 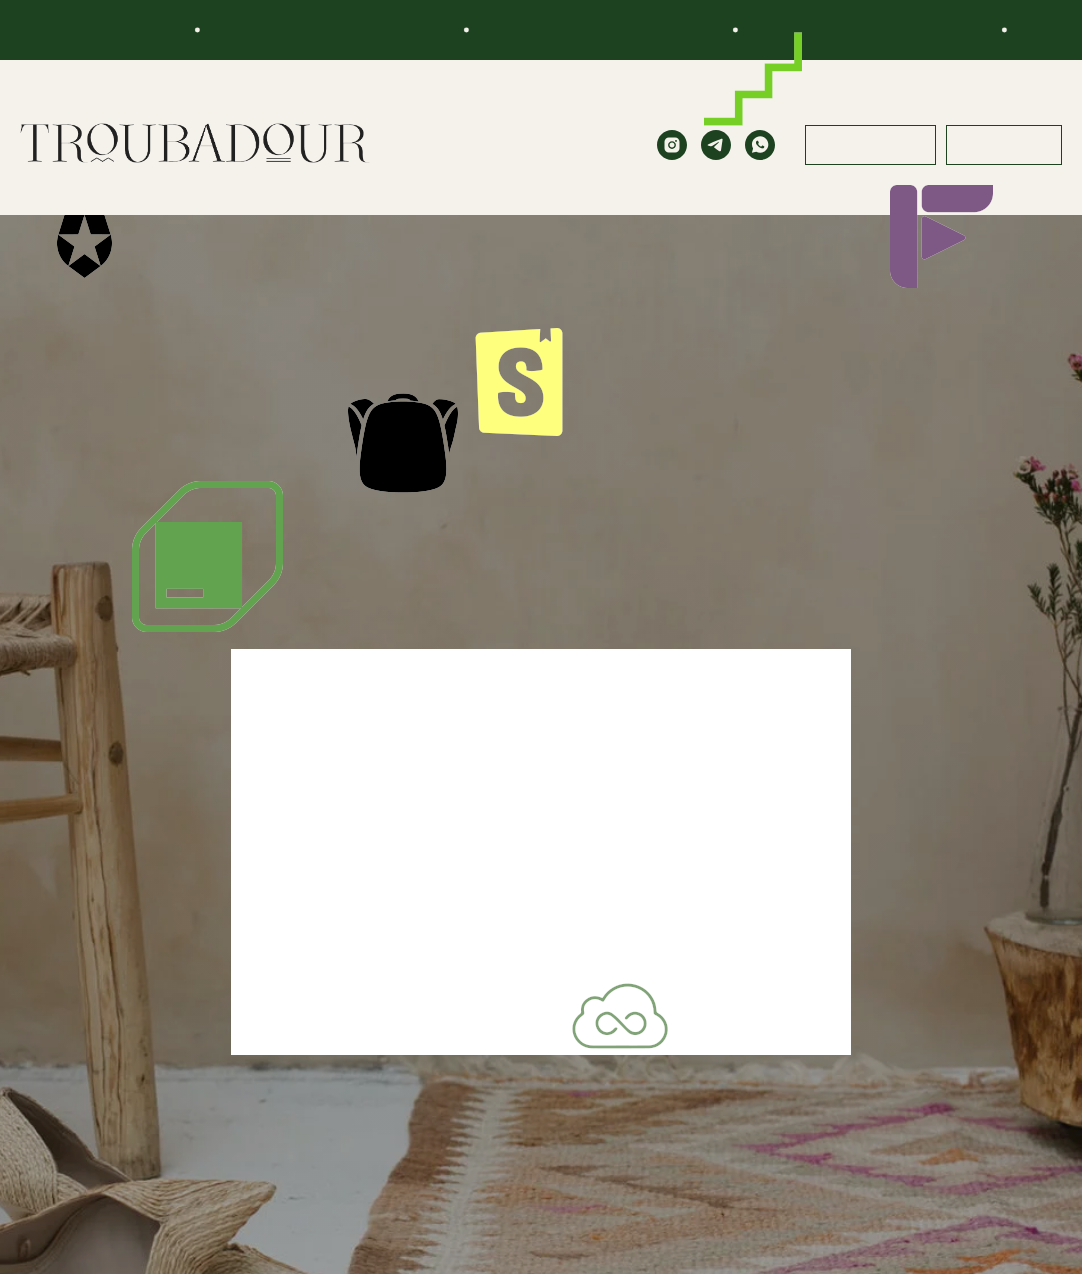 I want to click on open jsfiddle code editor, so click(x=620, y=1016).